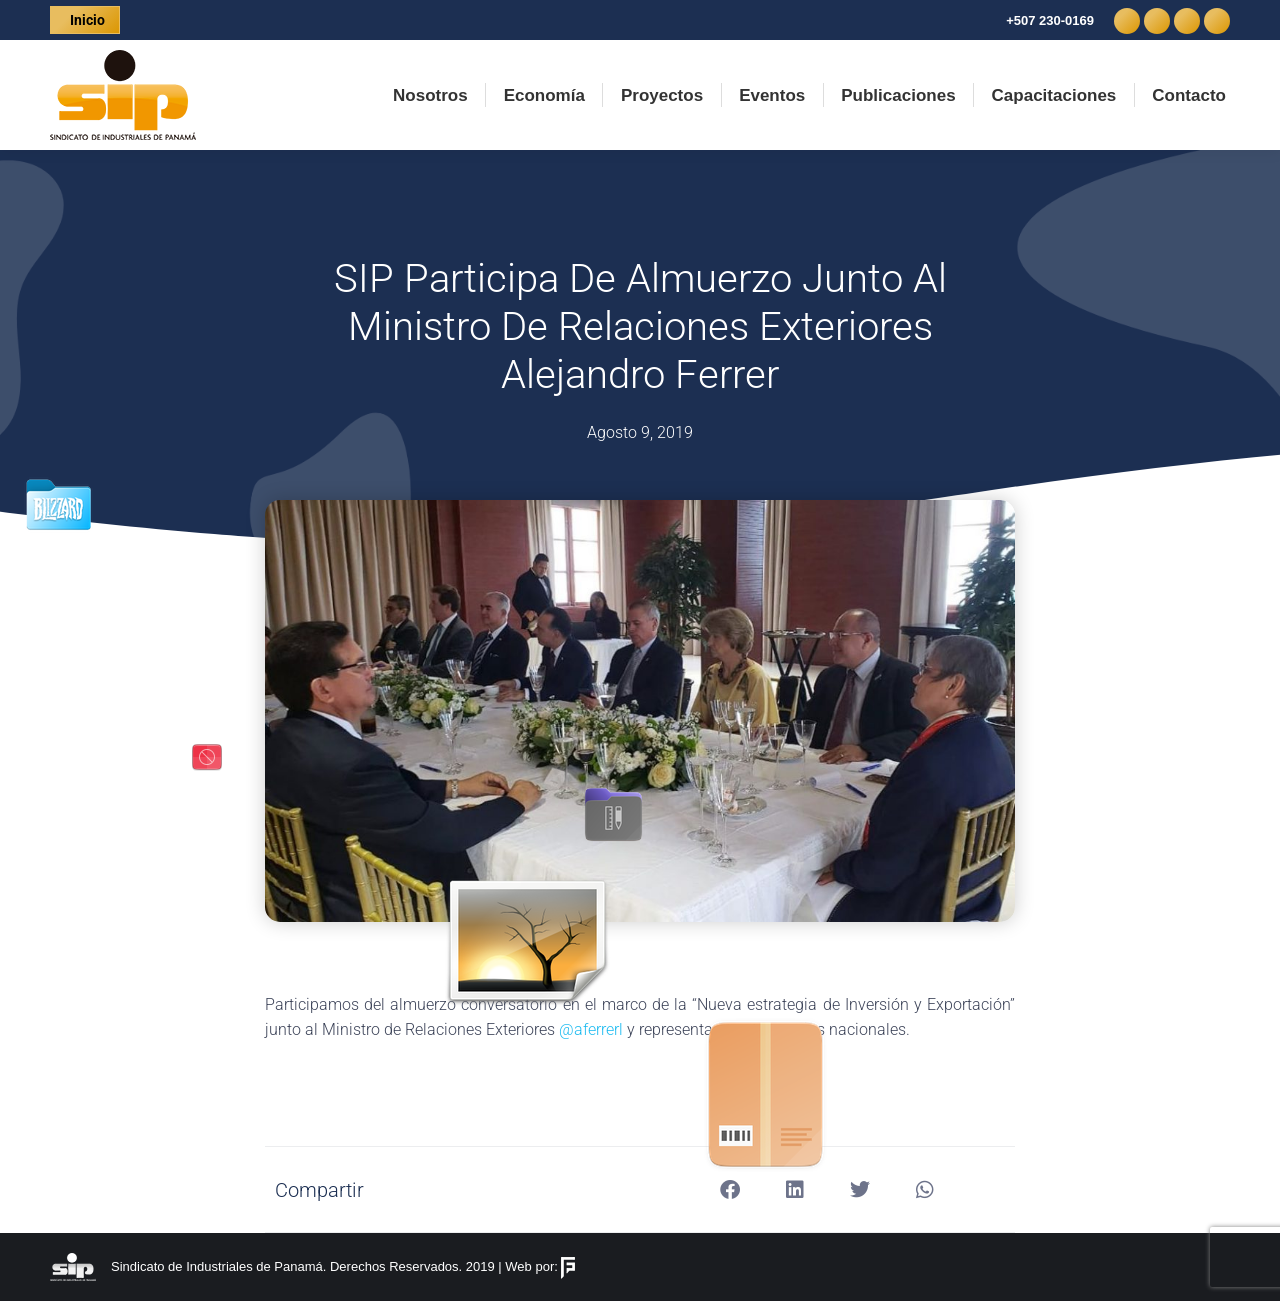 The height and width of the screenshot is (1301, 1280). Describe the element at coordinates (58, 506) in the screenshot. I see `folder containing Blizzard games or files` at that location.